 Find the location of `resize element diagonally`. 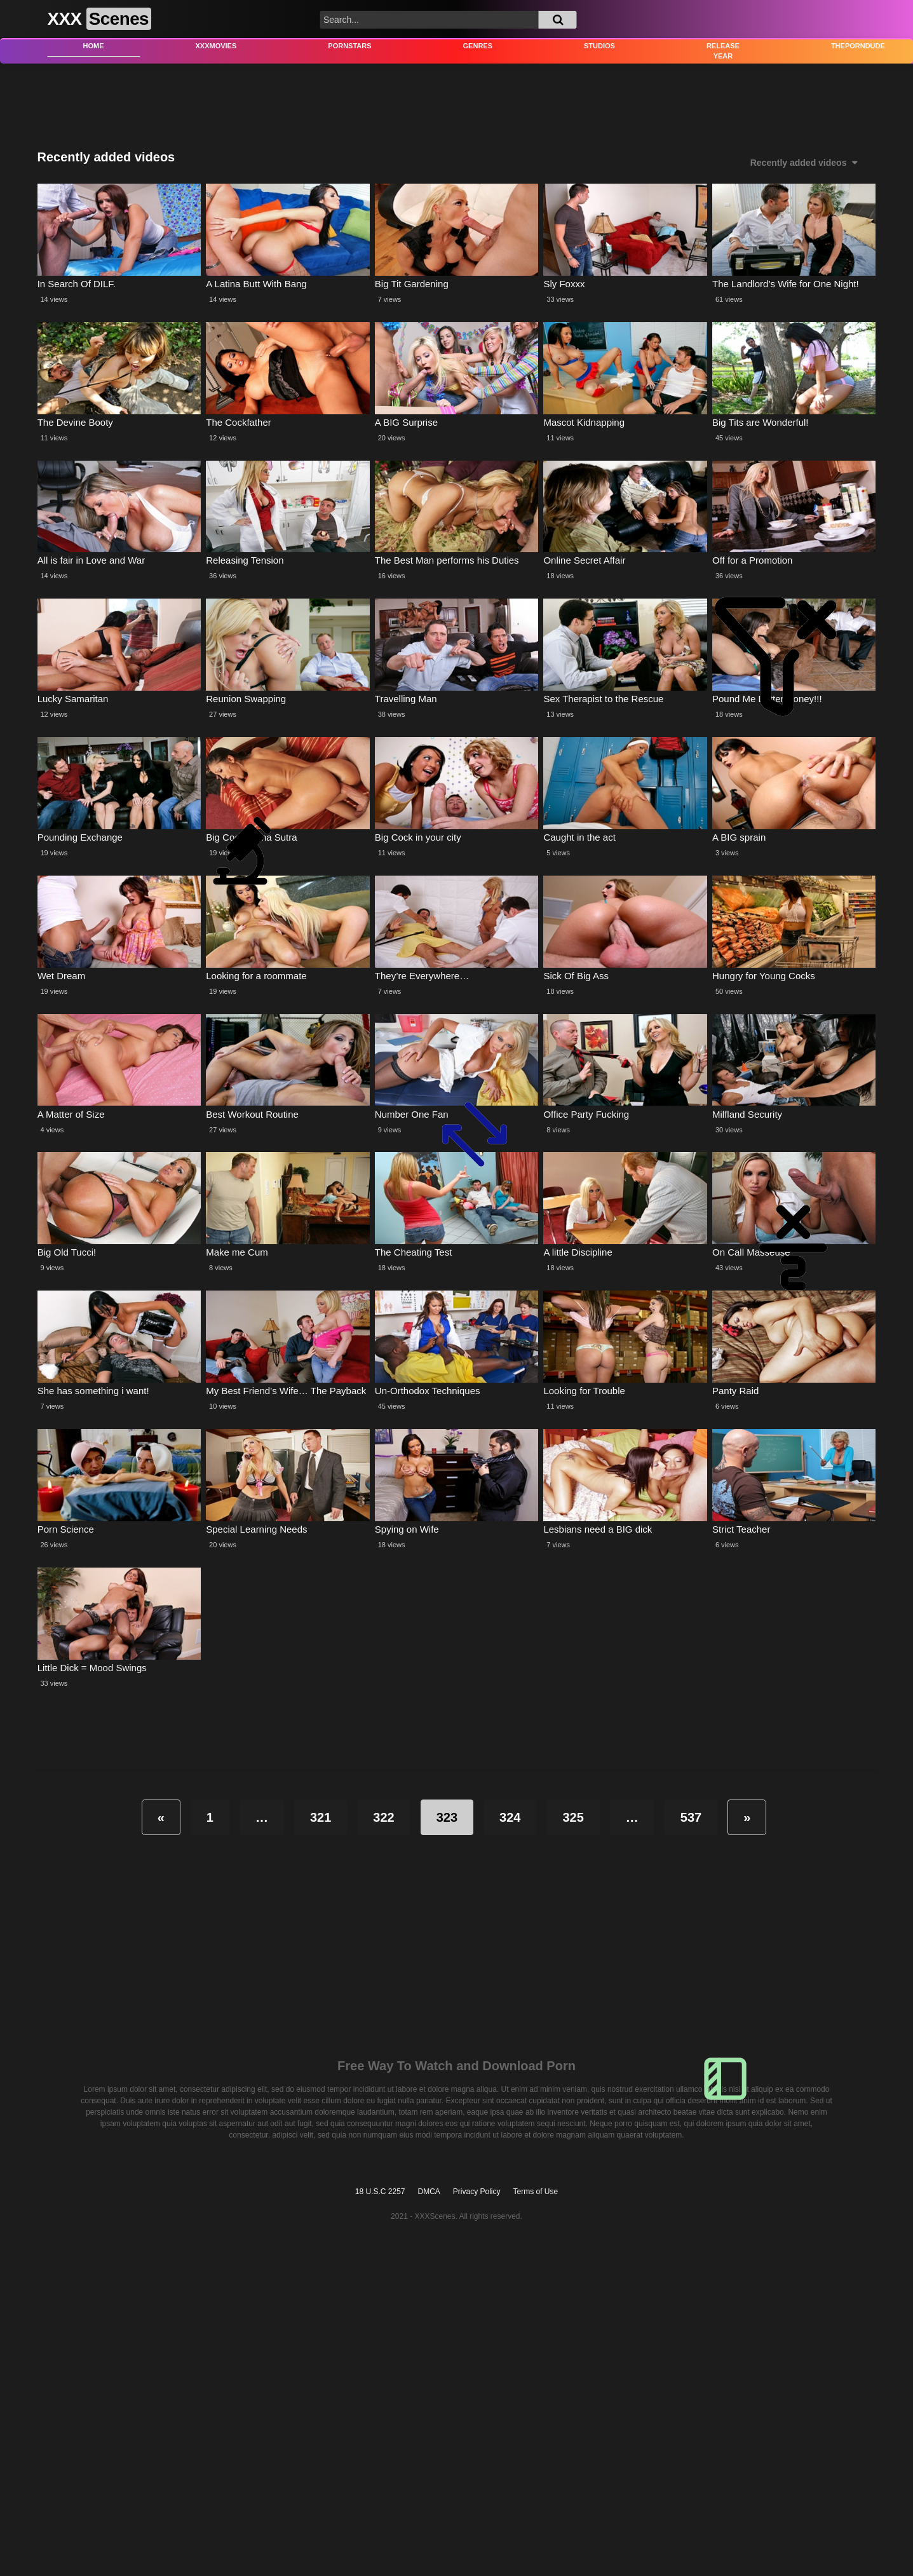

resize element diagonally is located at coordinates (475, 1134).